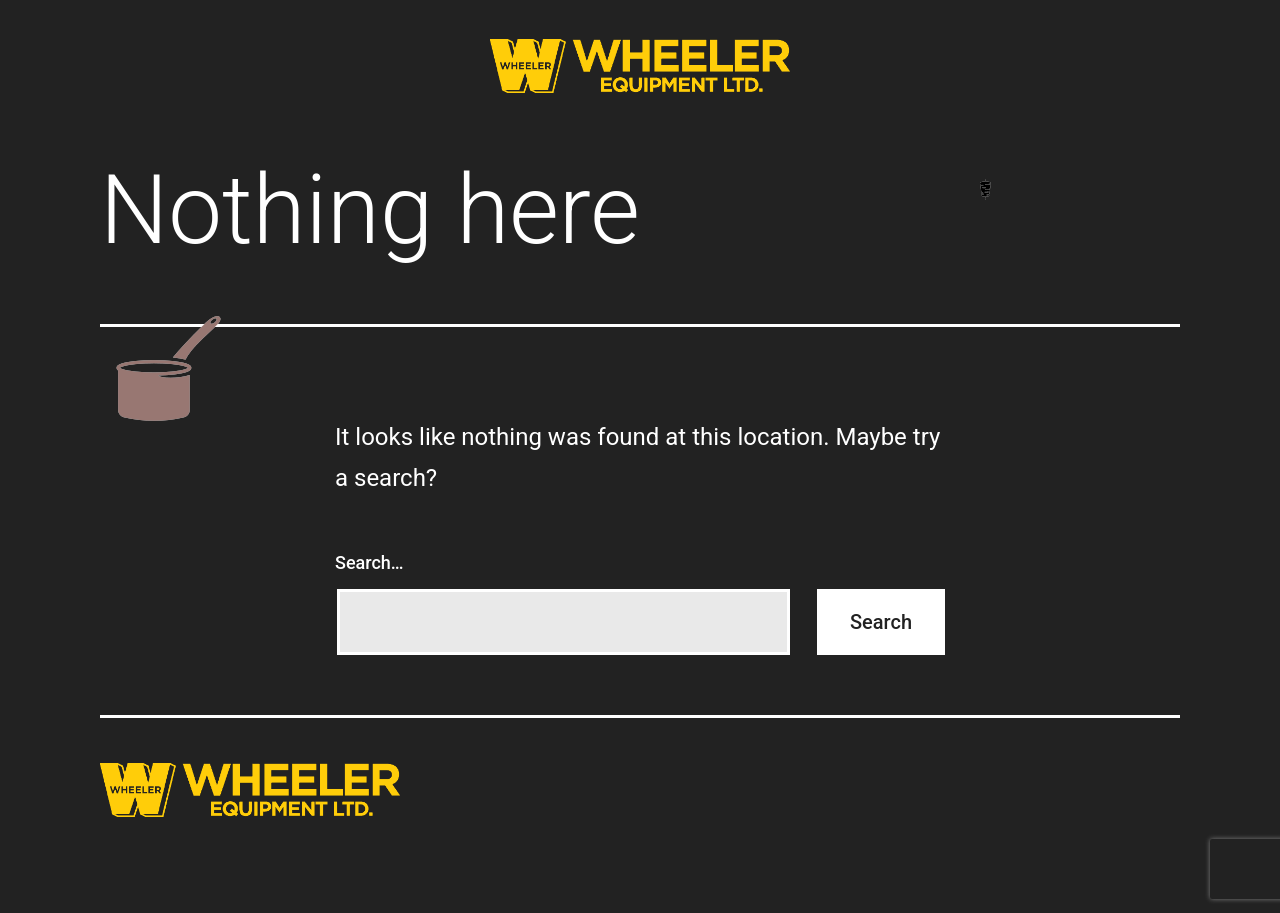  I want to click on browse kebab or street food options, so click(985, 189).